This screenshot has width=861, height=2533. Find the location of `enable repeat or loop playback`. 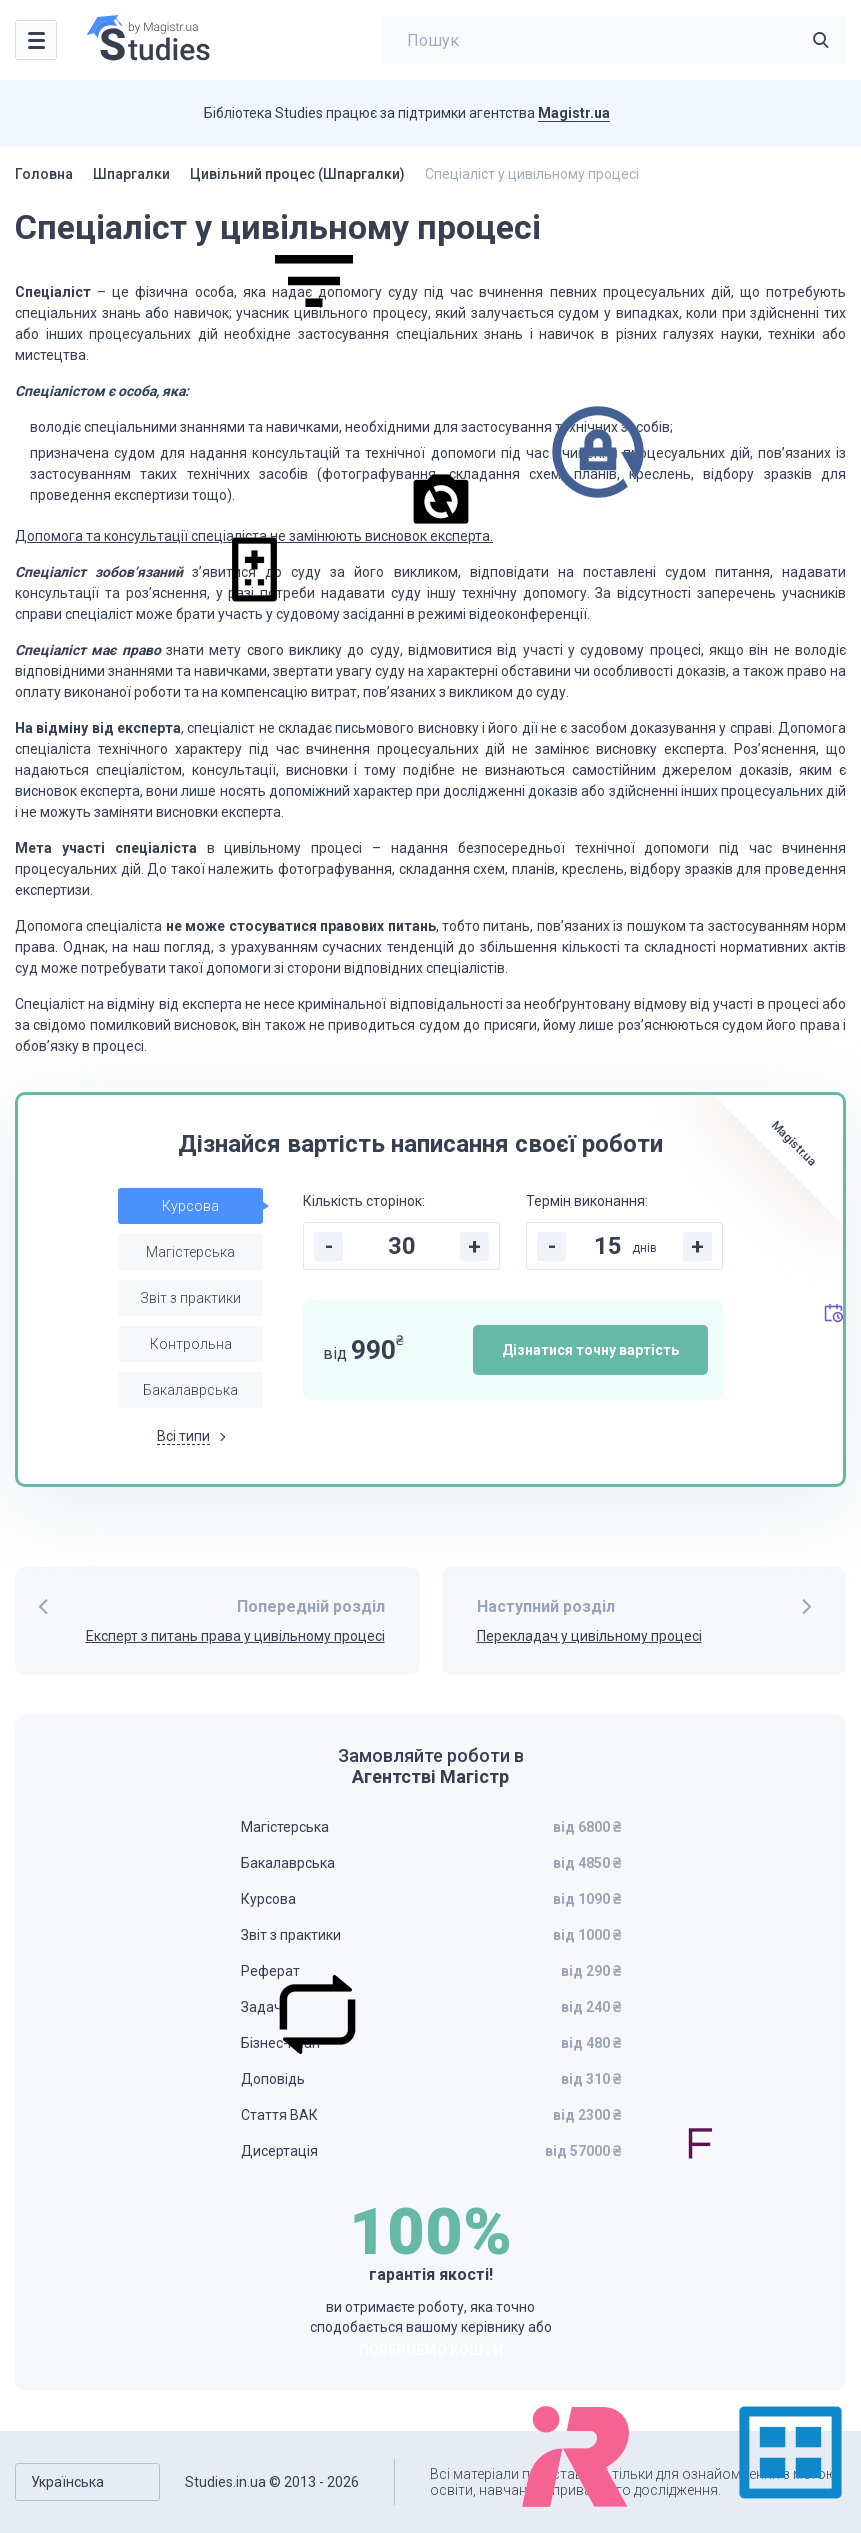

enable repeat or loop playback is located at coordinates (317, 2014).